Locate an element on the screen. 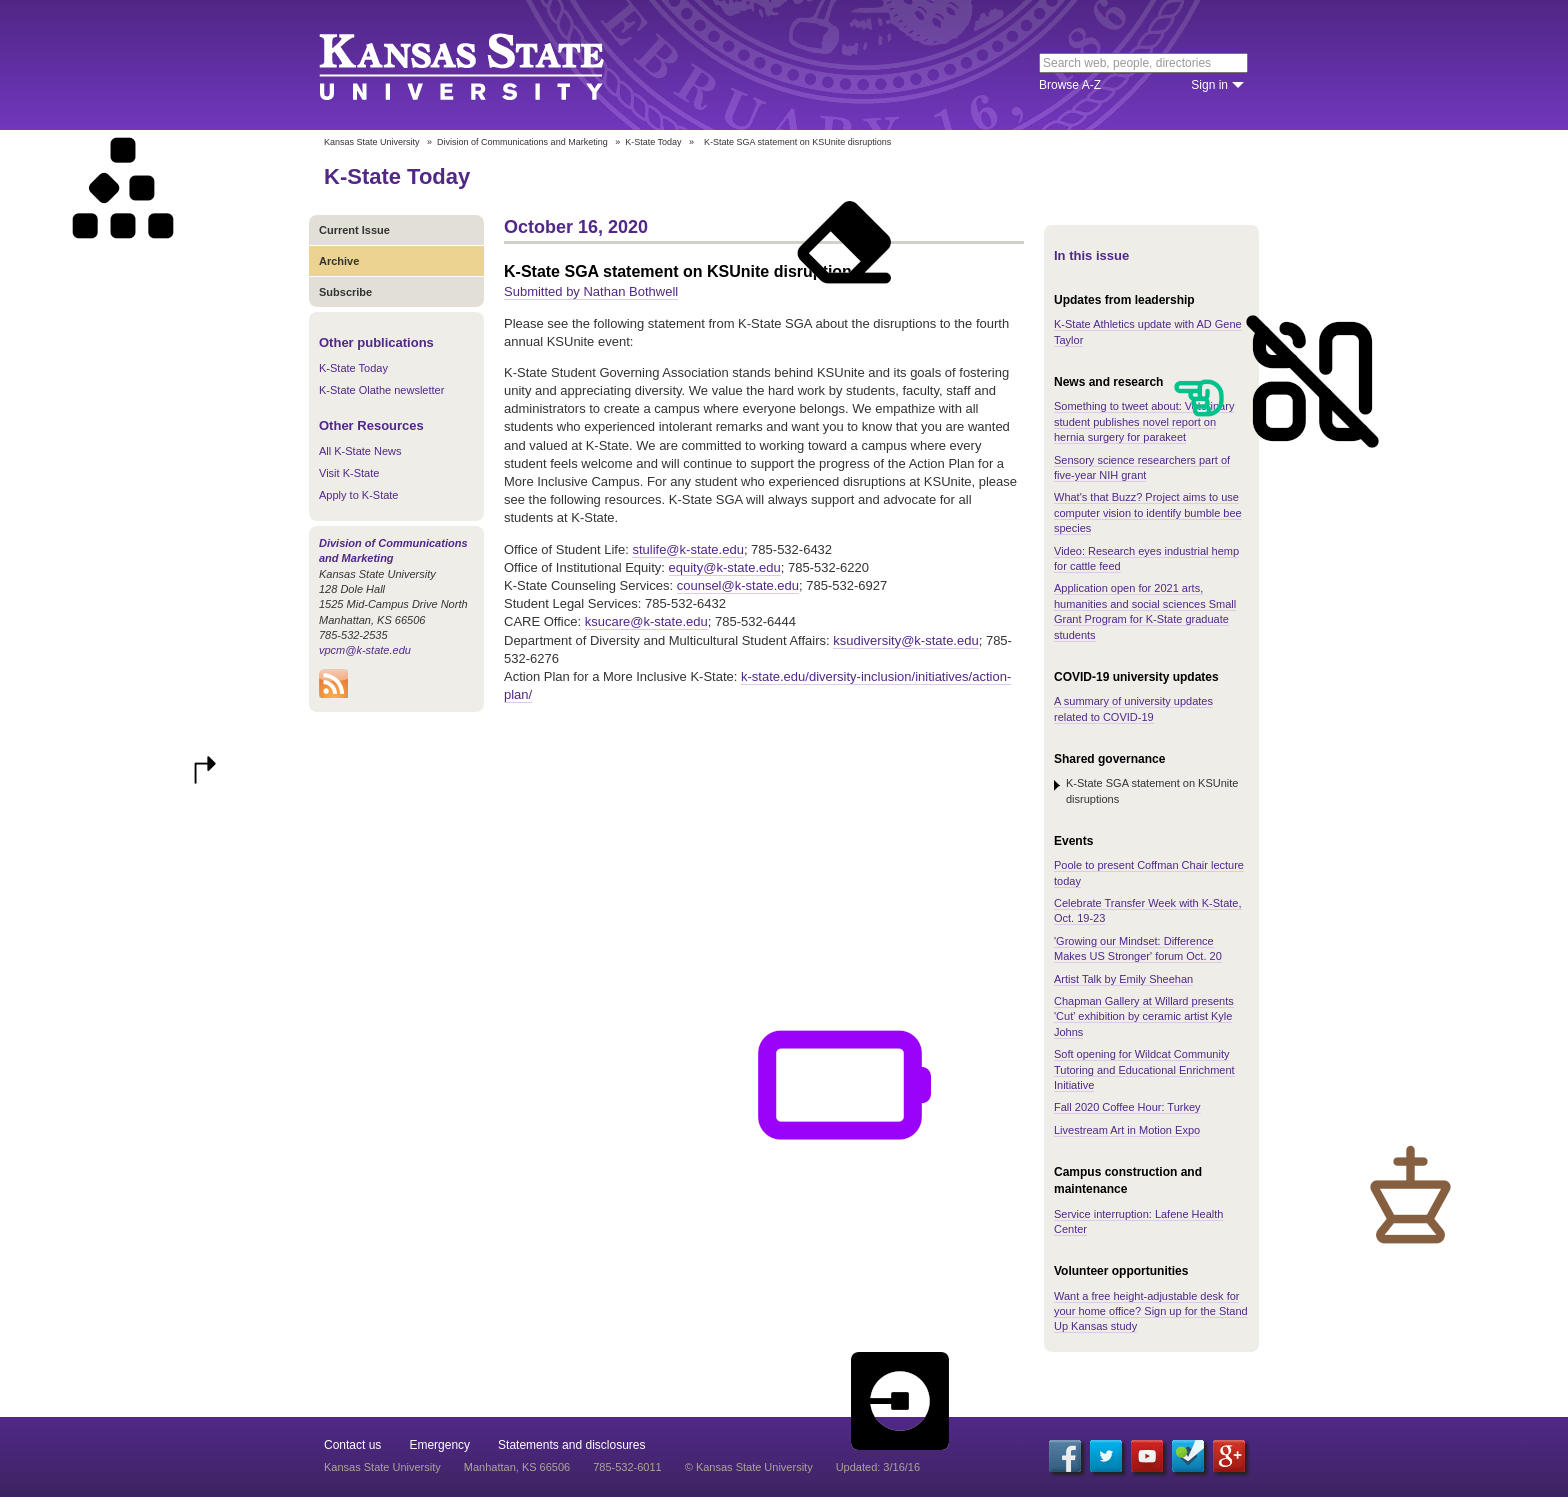 Image resolution: width=1568 pixels, height=1497 pixels. open the Uber app is located at coordinates (900, 1401).